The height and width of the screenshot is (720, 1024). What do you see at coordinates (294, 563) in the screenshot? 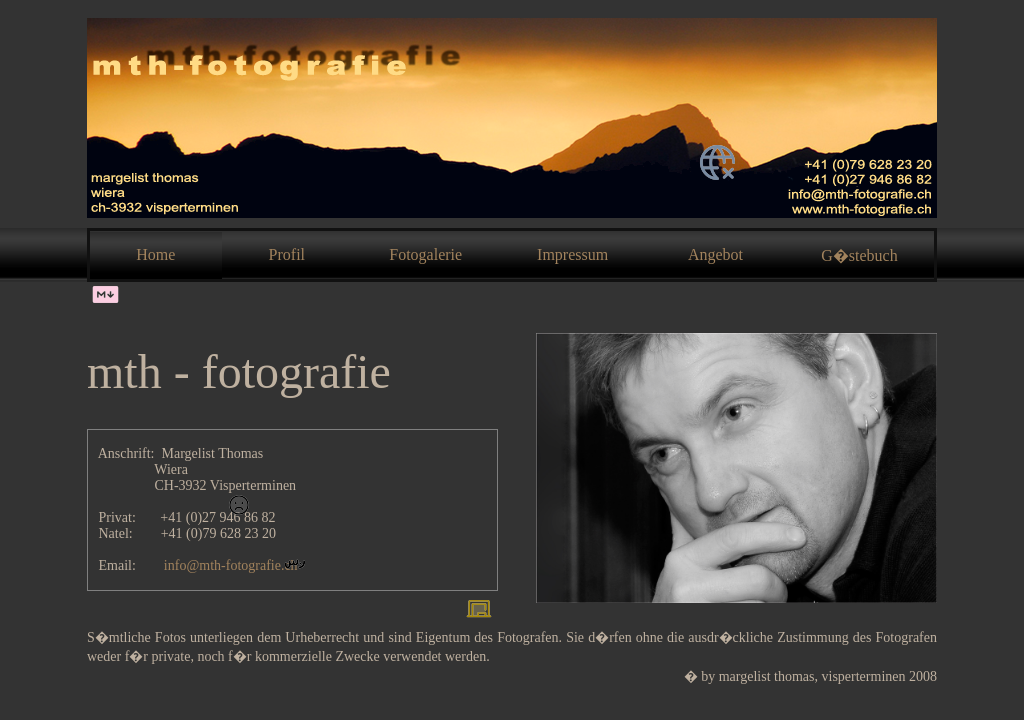
I see `indicates price or amount in Saudi riyals` at bounding box center [294, 563].